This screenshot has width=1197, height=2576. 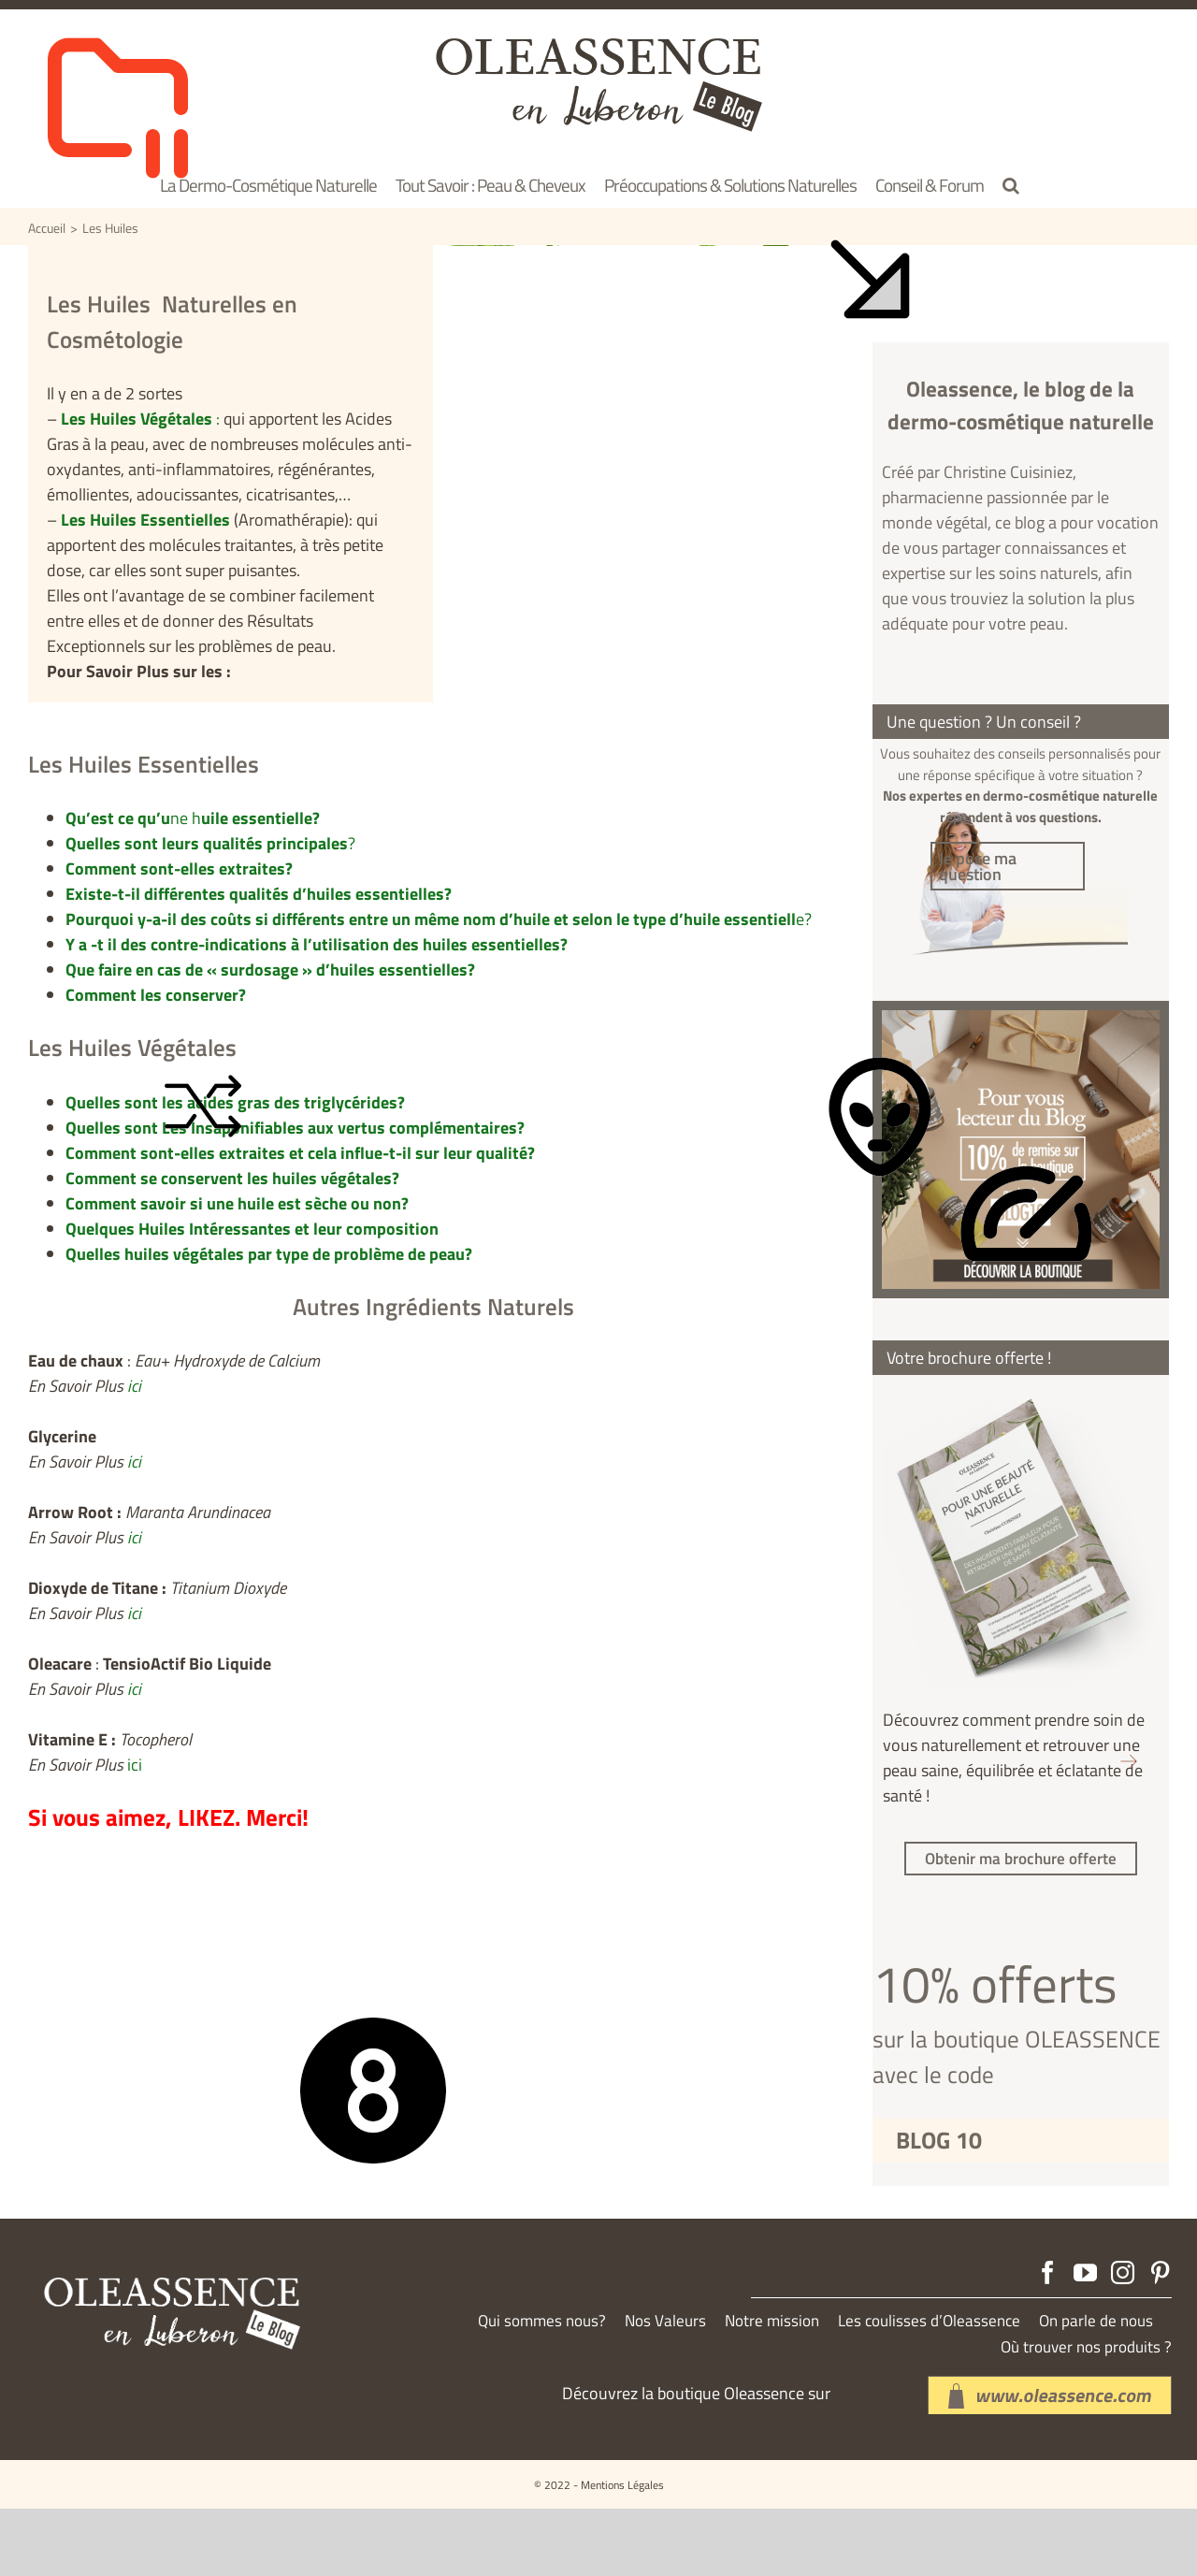 I want to click on shuffle playlist or queue order, so click(x=201, y=1106).